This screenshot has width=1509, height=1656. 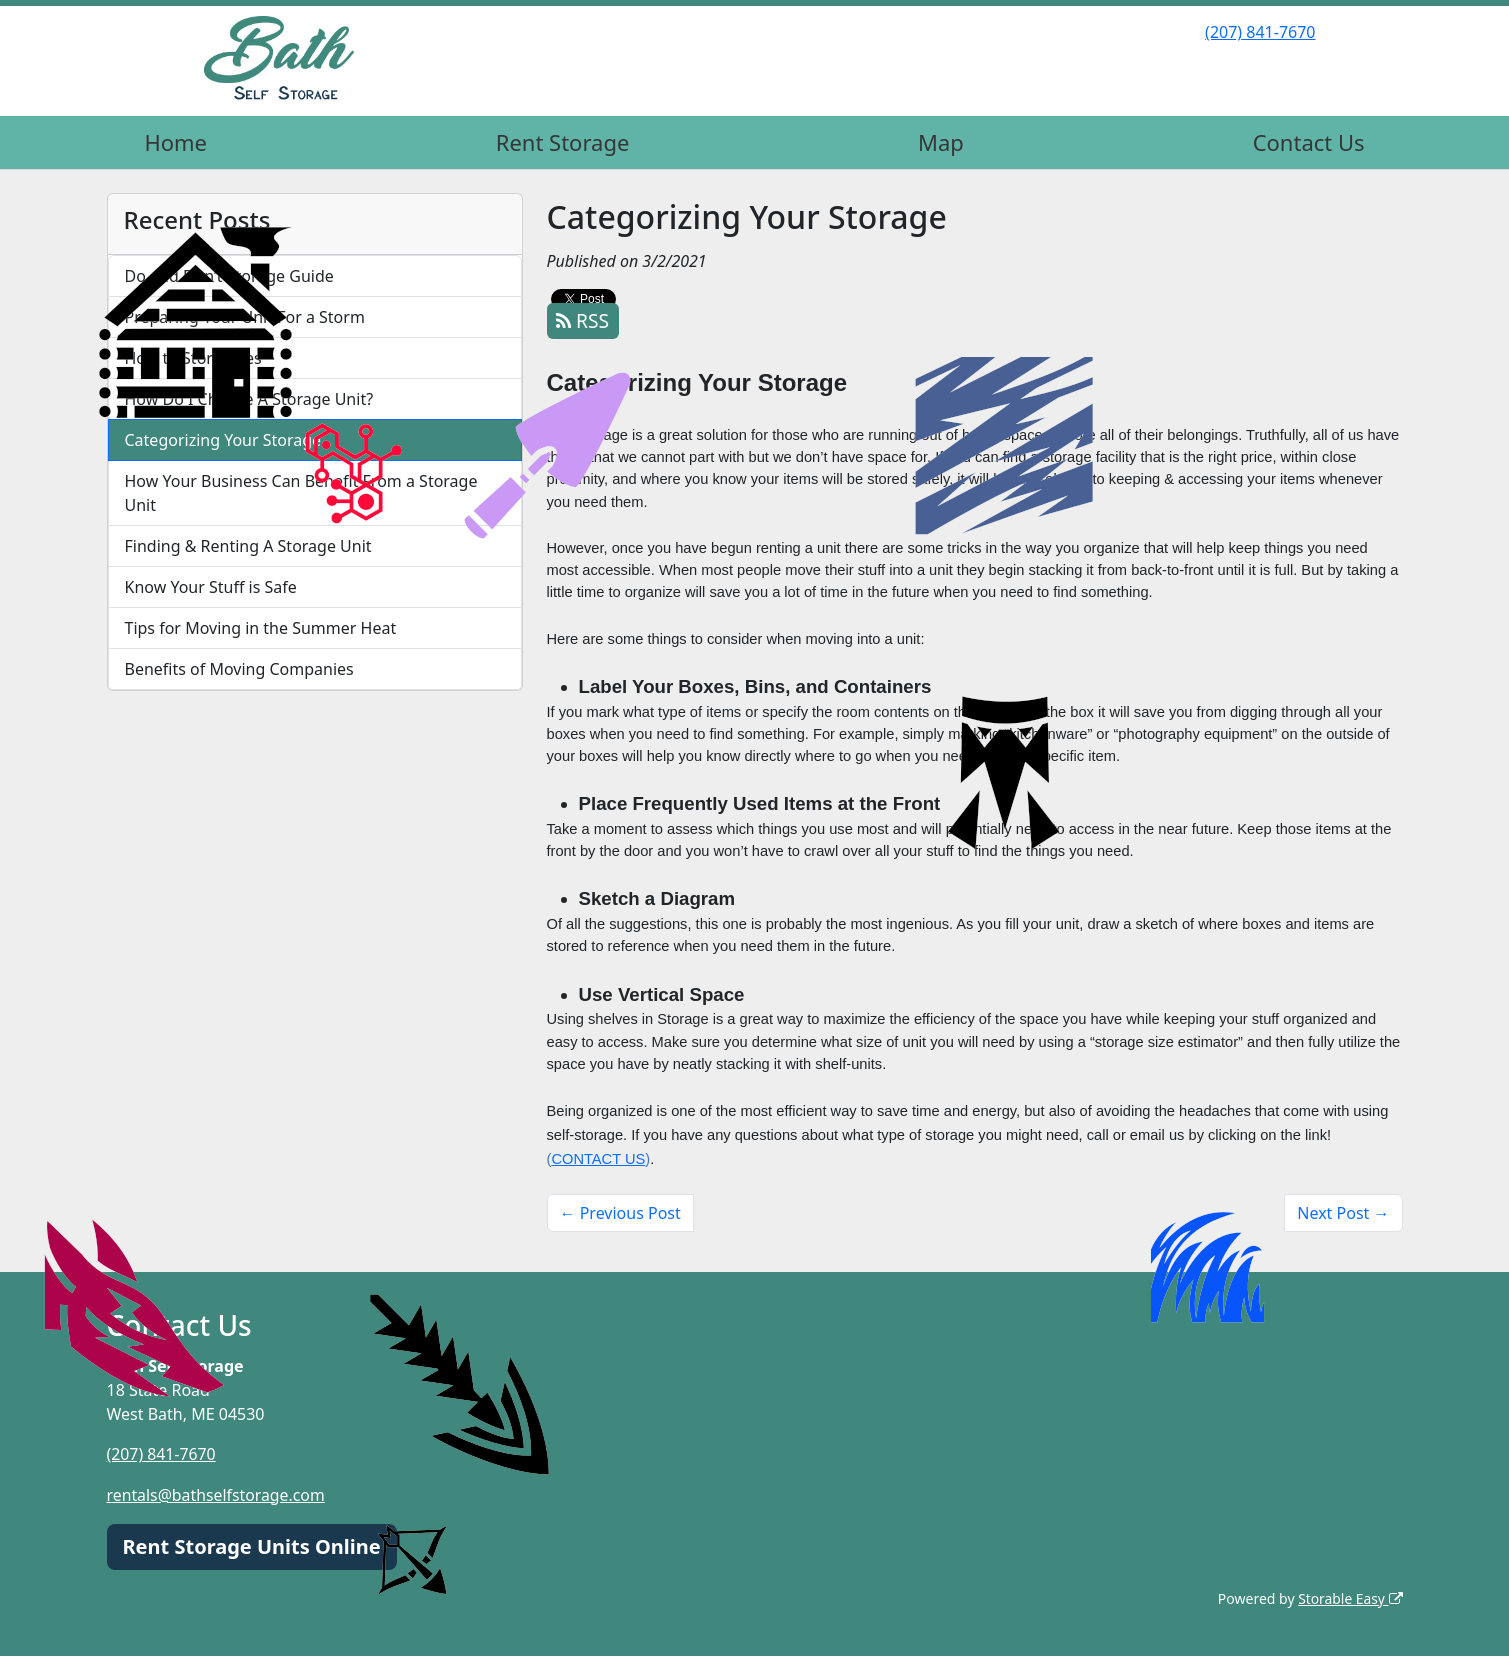 I want to click on select a cabin or lodge accommodation, so click(x=195, y=324).